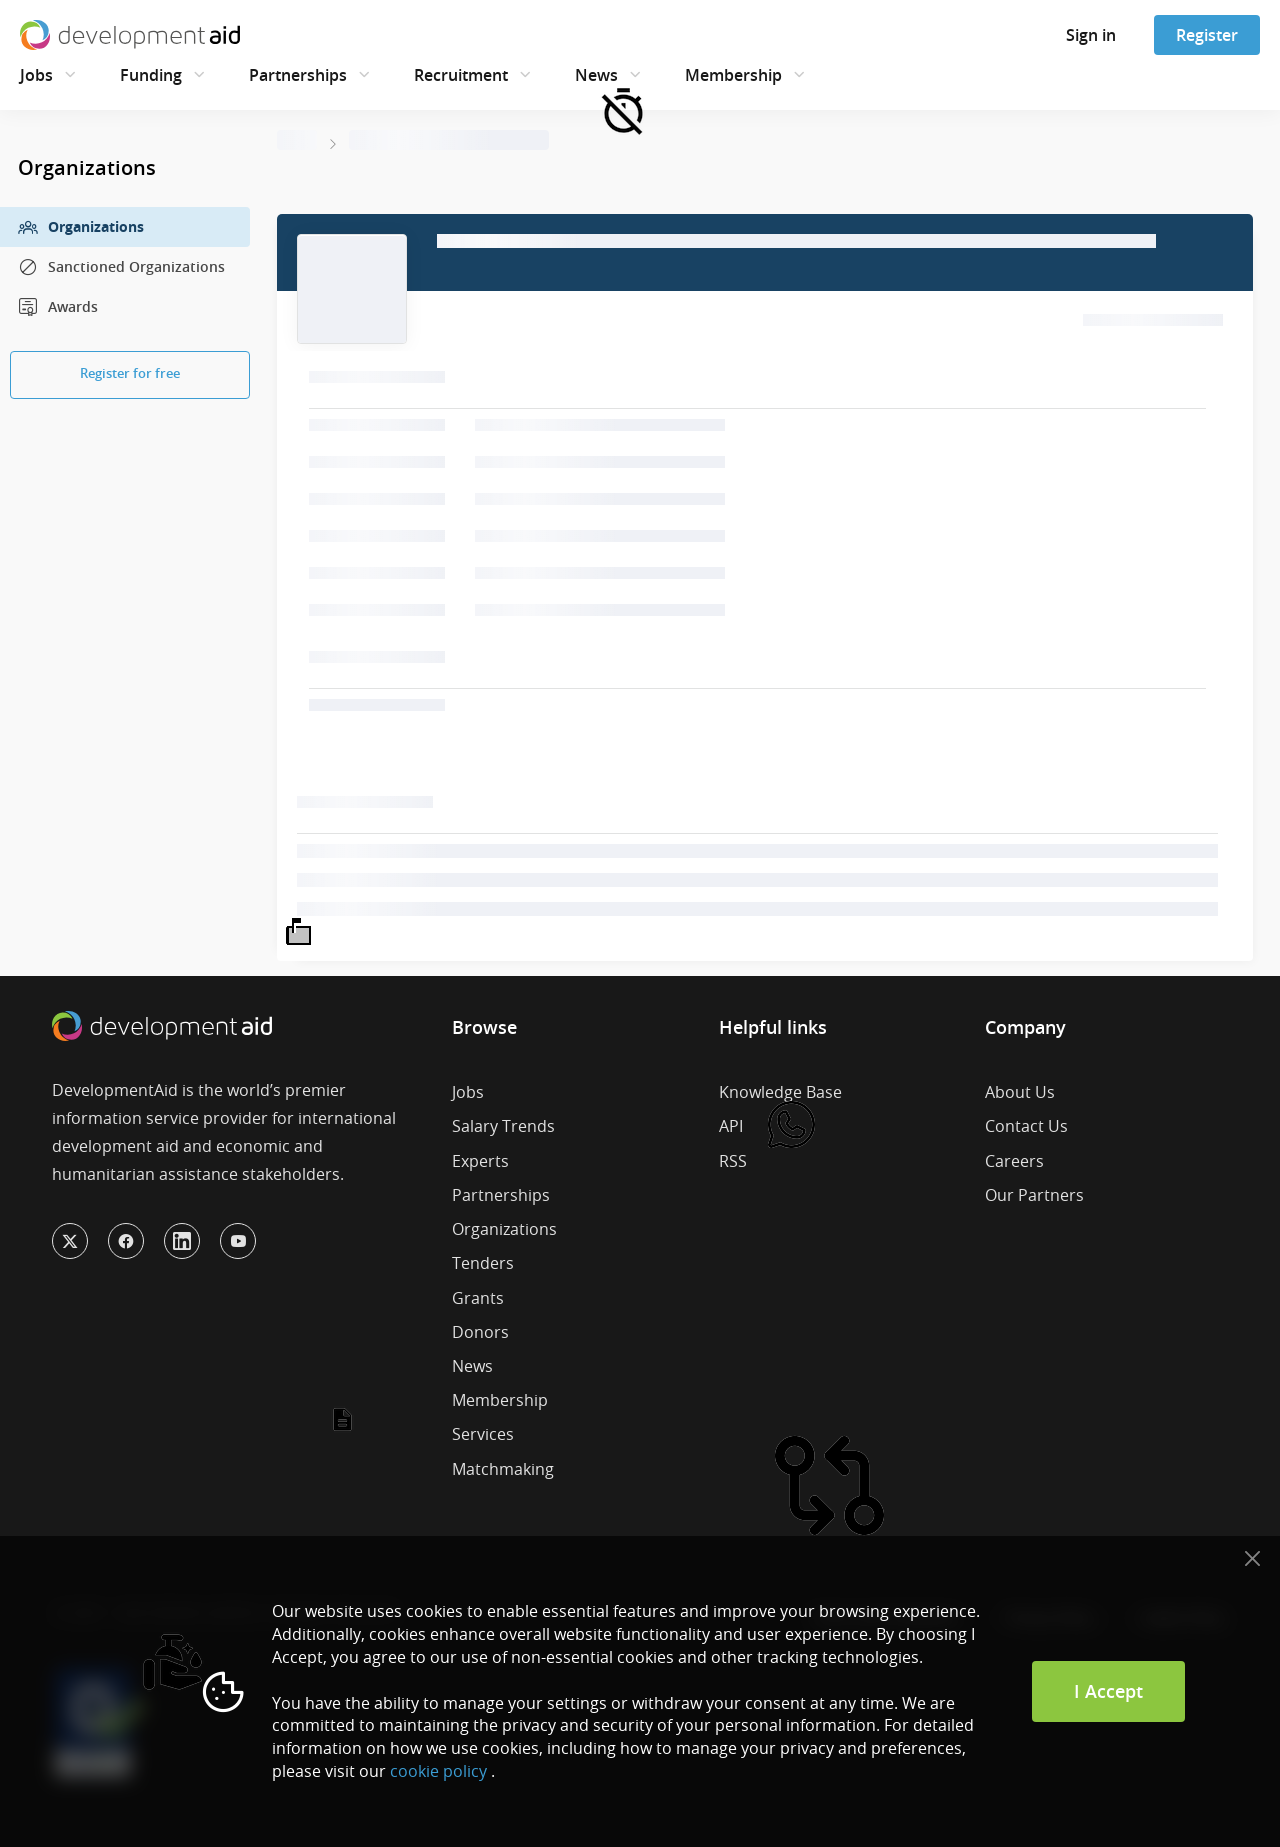  I want to click on open WhatsApp messaging app, so click(791, 1124).